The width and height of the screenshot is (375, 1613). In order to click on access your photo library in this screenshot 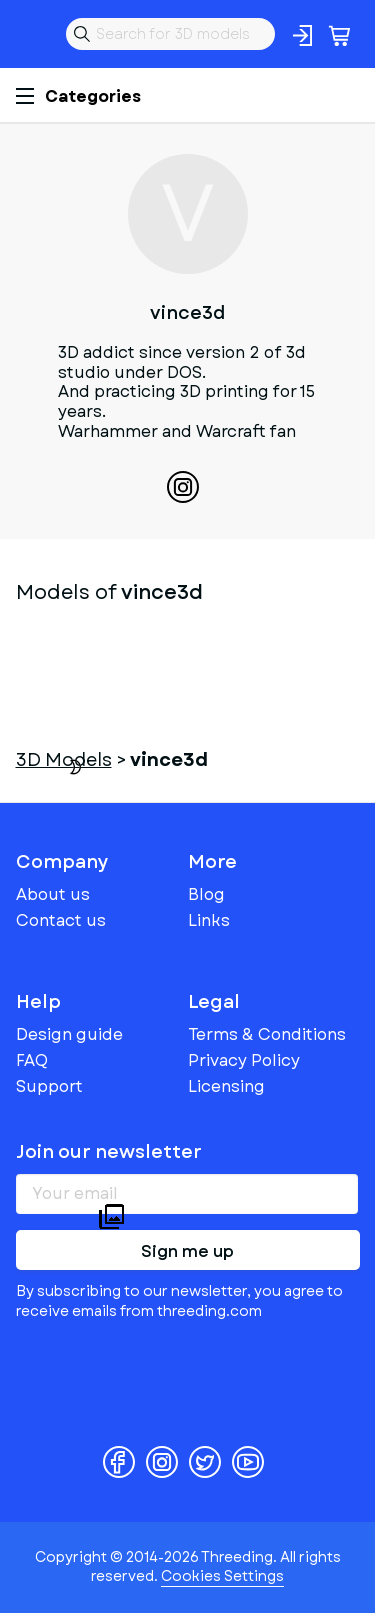, I will do `click(112, 1217)`.